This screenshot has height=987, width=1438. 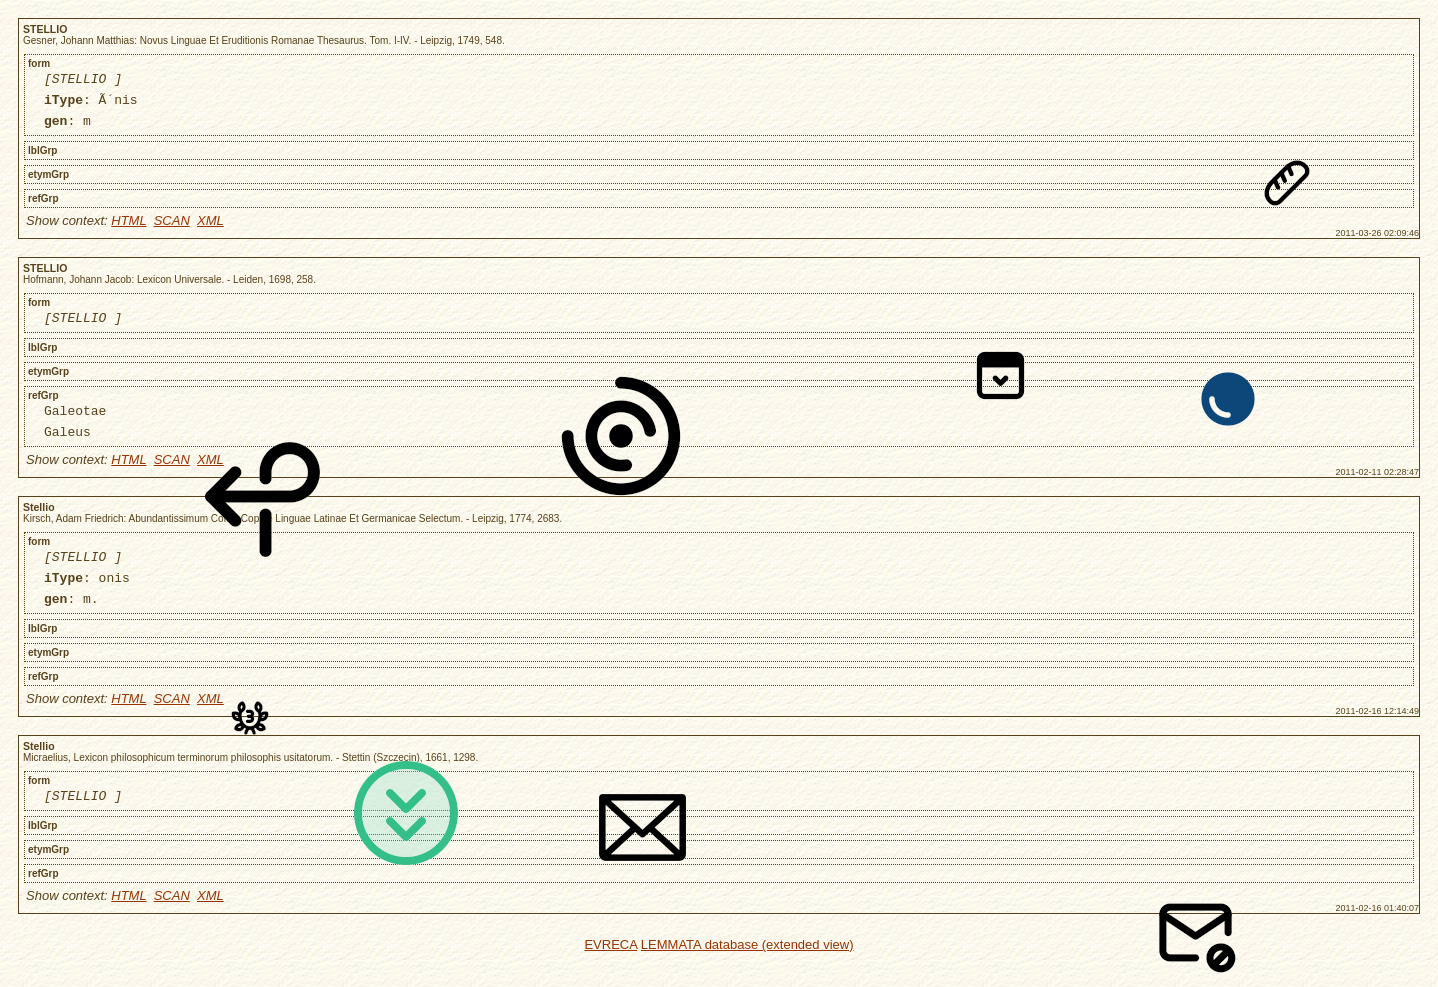 What do you see at coordinates (642, 827) in the screenshot?
I see `open your email inbox` at bounding box center [642, 827].